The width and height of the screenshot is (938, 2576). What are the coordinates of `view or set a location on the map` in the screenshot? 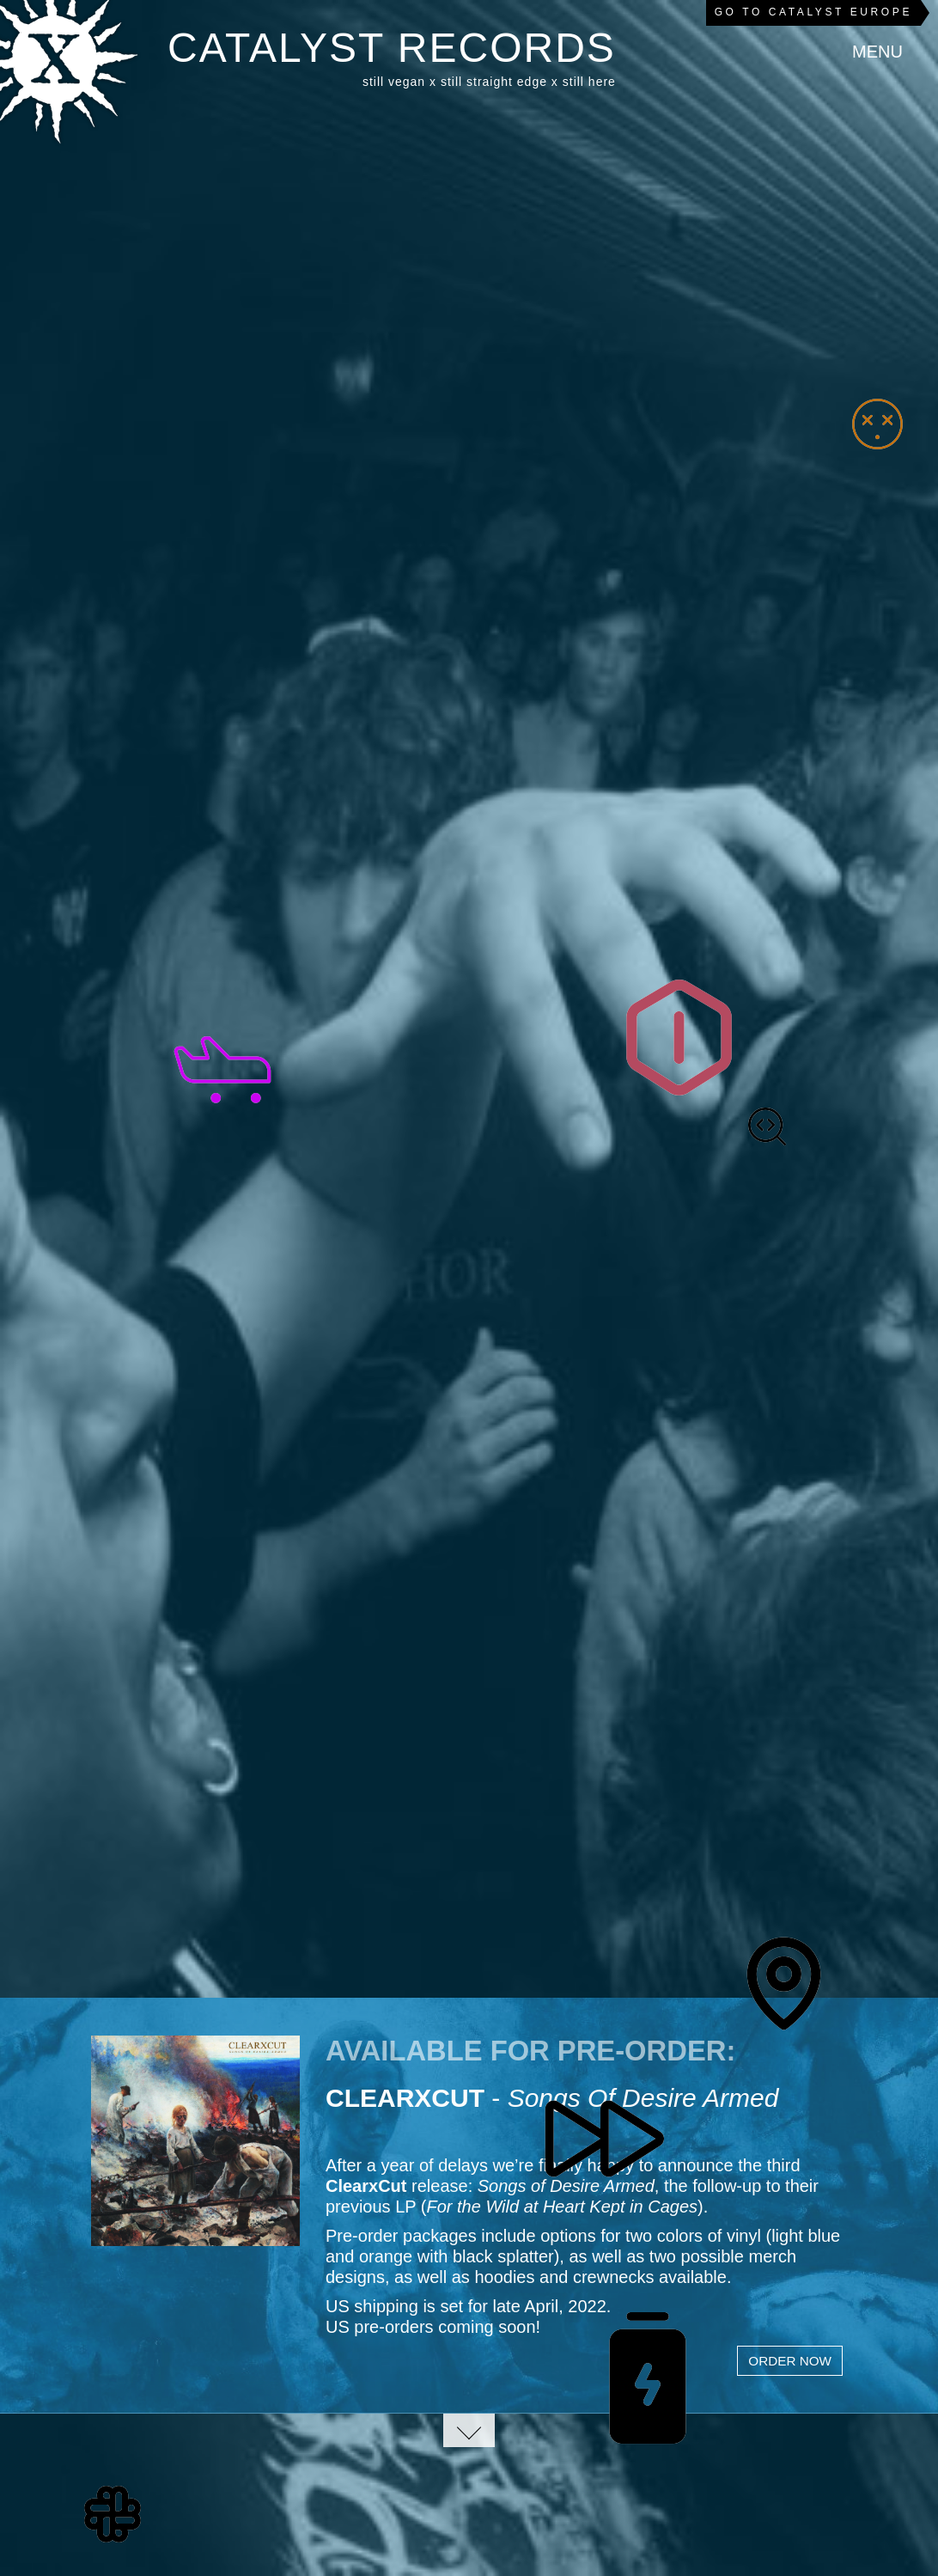 It's located at (783, 1983).